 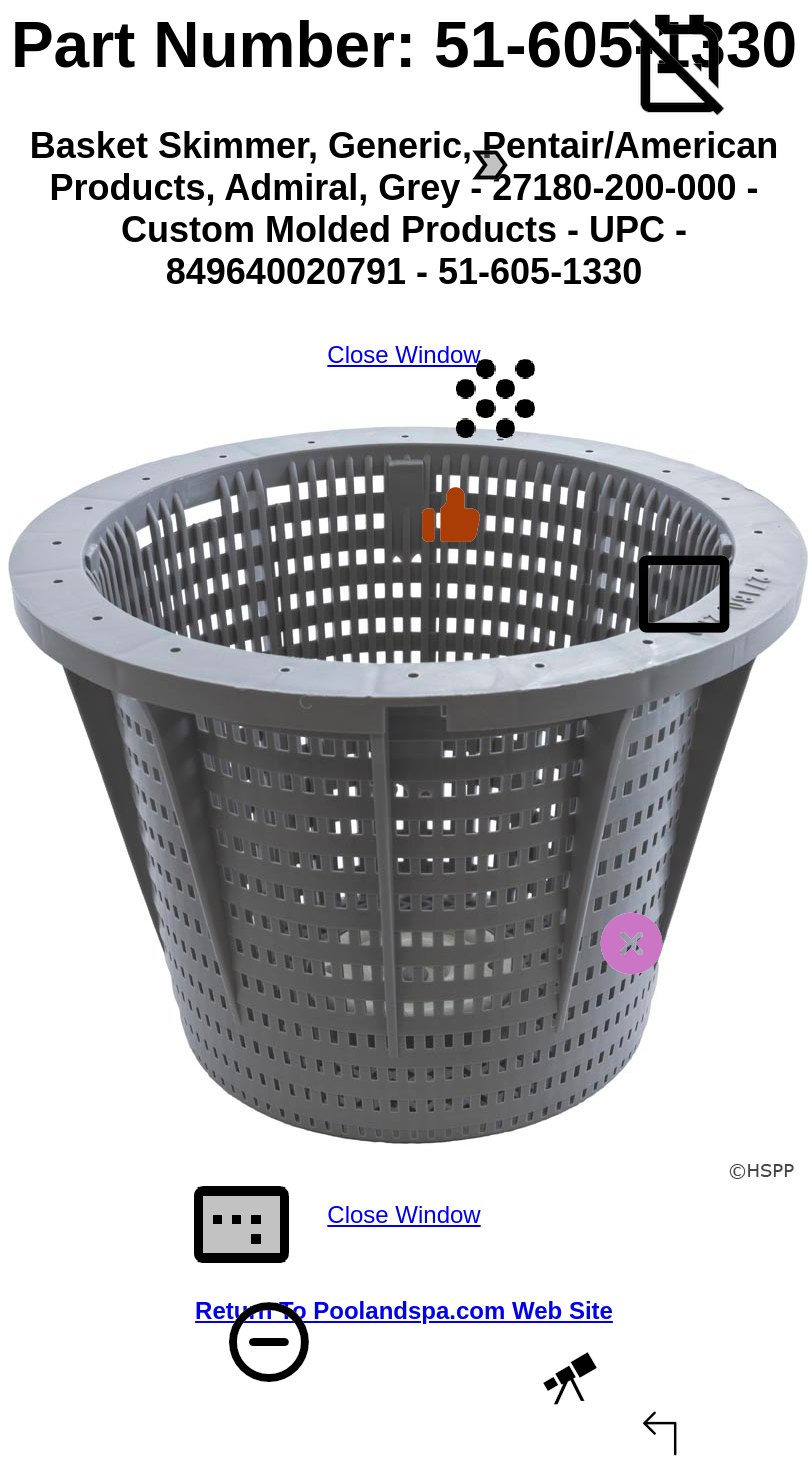 I want to click on backpacks not allowed in this area, so click(x=679, y=63).